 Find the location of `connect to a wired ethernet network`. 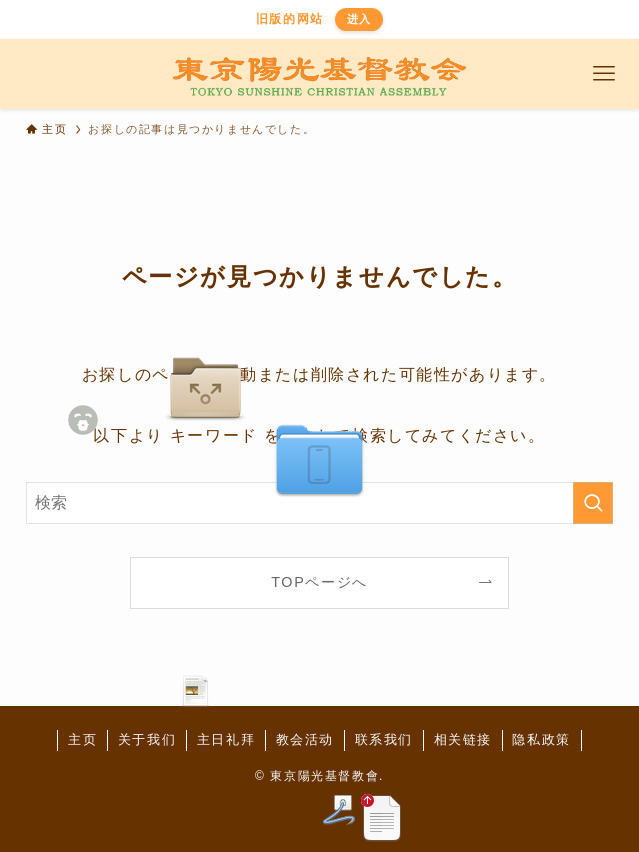

connect to a wired ethernet network is located at coordinates (338, 809).